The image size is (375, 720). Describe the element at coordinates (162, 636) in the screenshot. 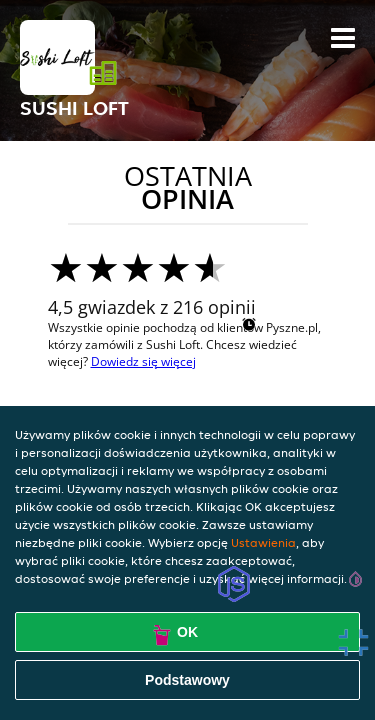

I see `view food and drink options` at that location.